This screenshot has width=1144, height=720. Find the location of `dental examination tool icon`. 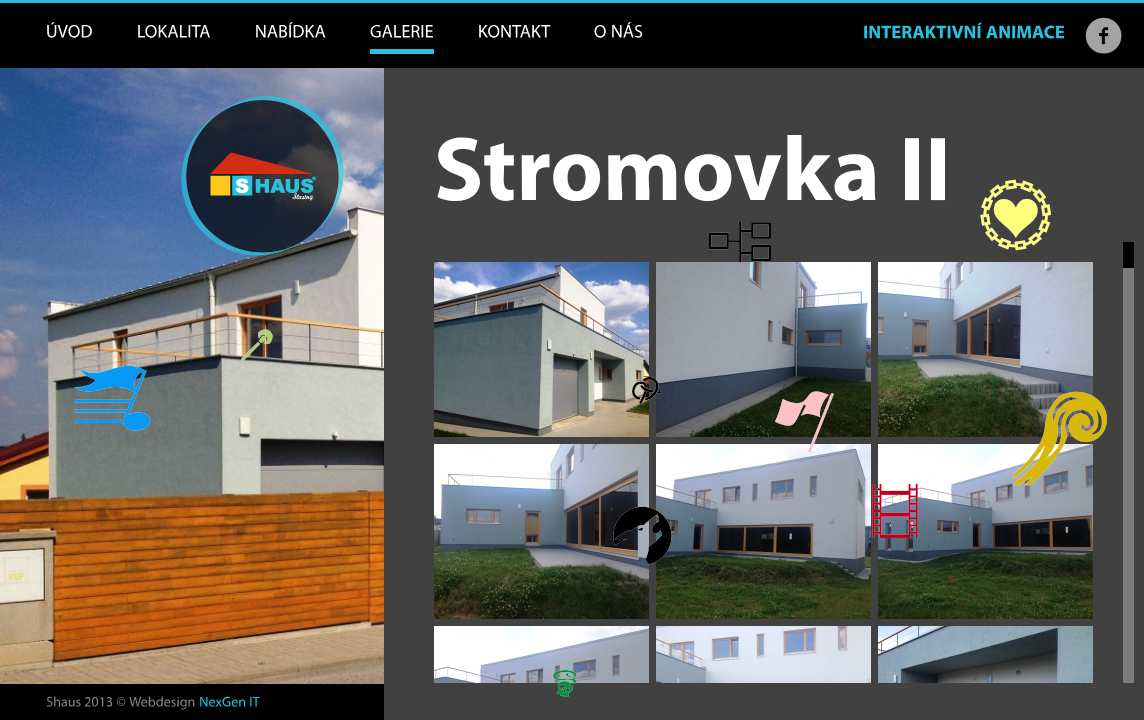

dental examination tool icon is located at coordinates (257, 345).